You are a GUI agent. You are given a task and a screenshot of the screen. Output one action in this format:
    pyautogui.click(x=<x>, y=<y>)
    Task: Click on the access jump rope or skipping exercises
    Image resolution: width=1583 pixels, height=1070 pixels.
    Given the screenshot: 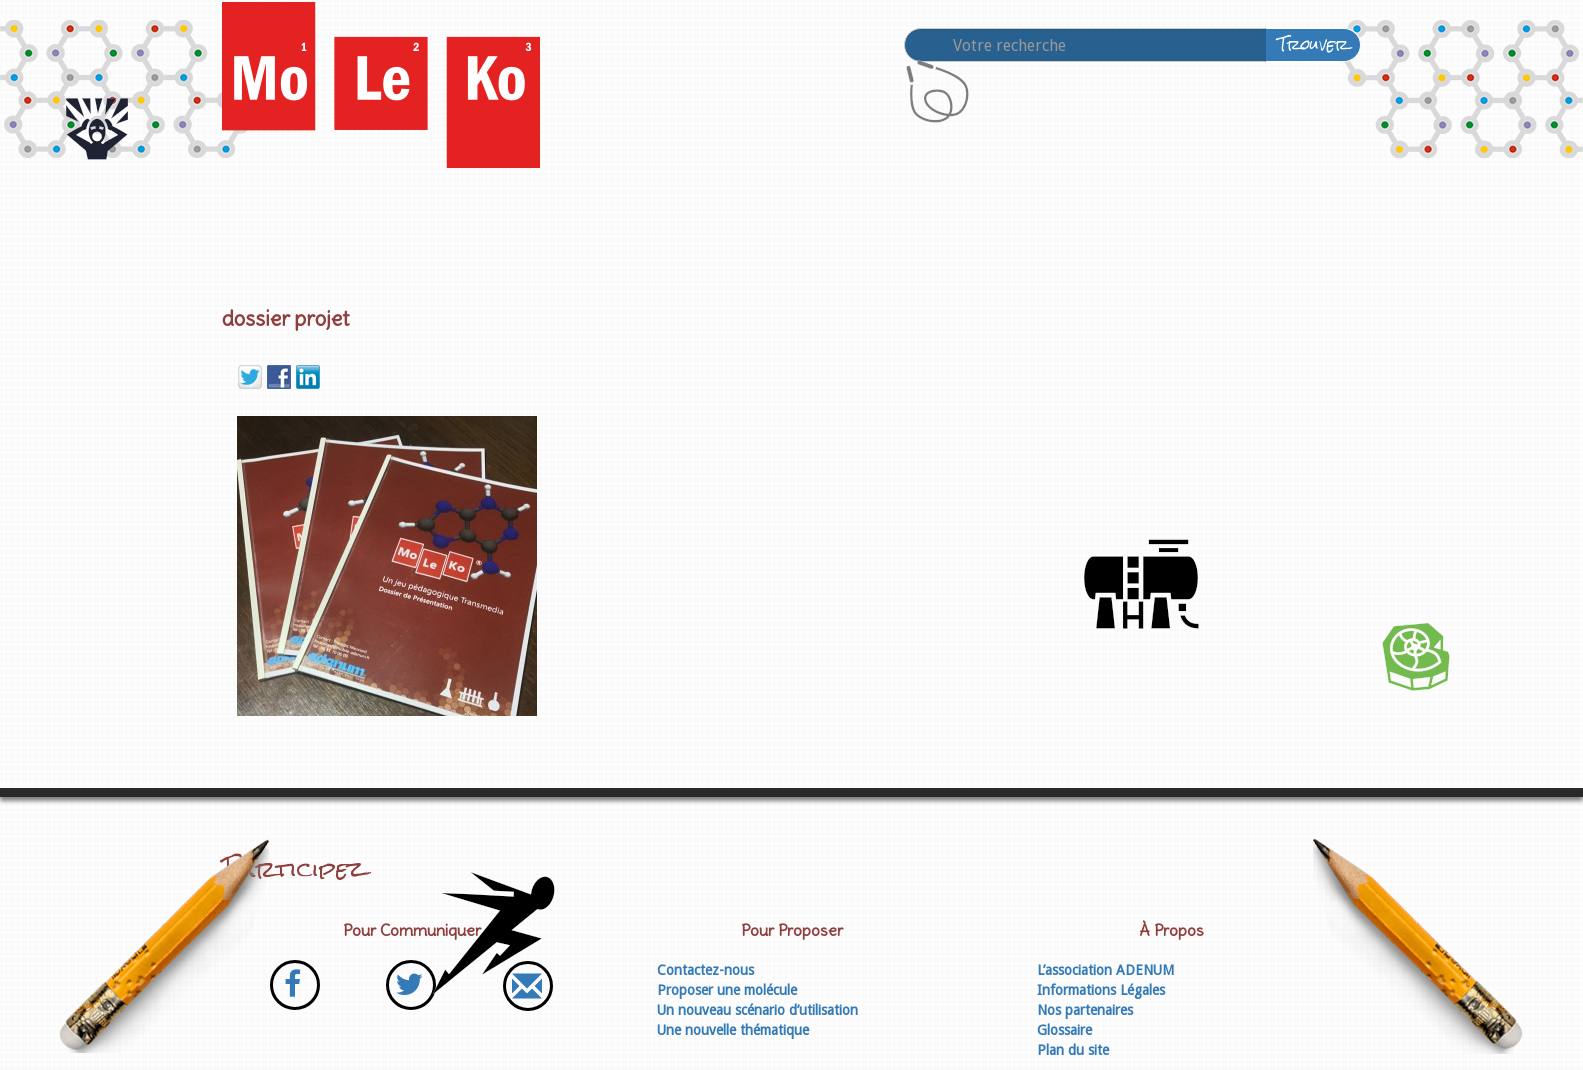 What is the action you would take?
    pyautogui.click(x=937, y=91)
    